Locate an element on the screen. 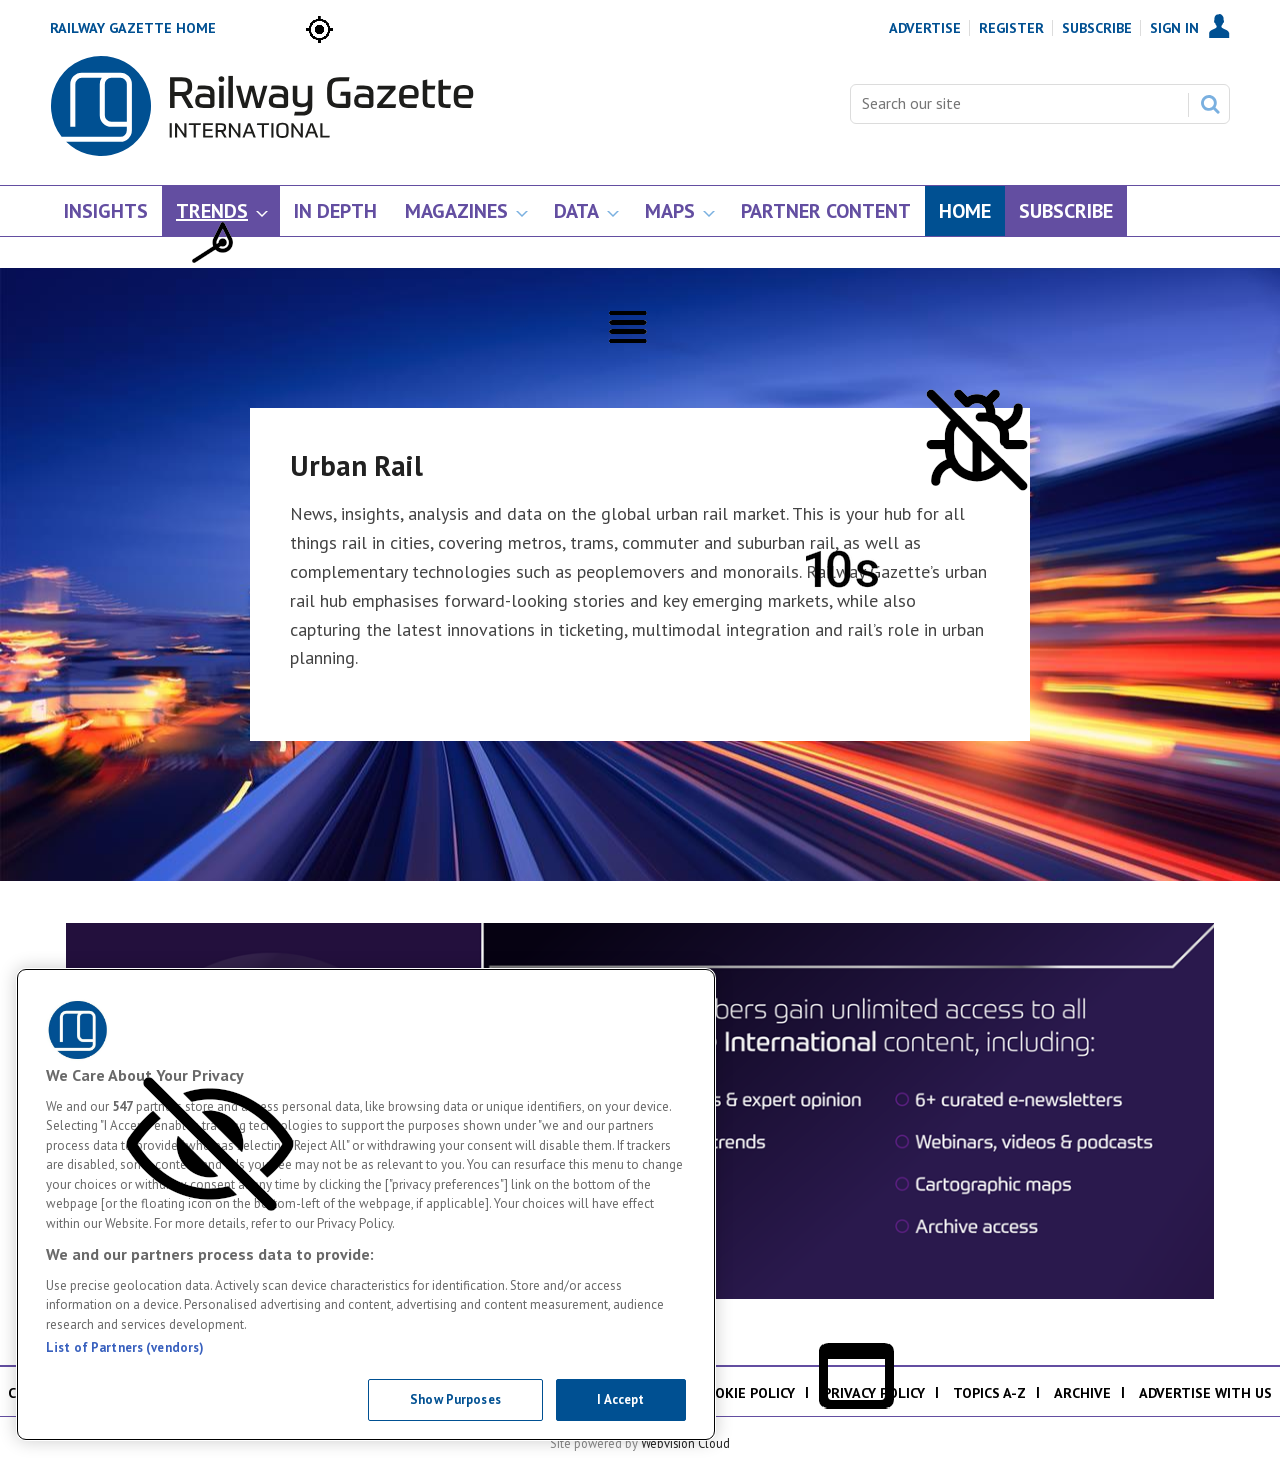 This screenshot has height=1473, width=1280. open a web browser or web view is located at coordinates (856, 1375).